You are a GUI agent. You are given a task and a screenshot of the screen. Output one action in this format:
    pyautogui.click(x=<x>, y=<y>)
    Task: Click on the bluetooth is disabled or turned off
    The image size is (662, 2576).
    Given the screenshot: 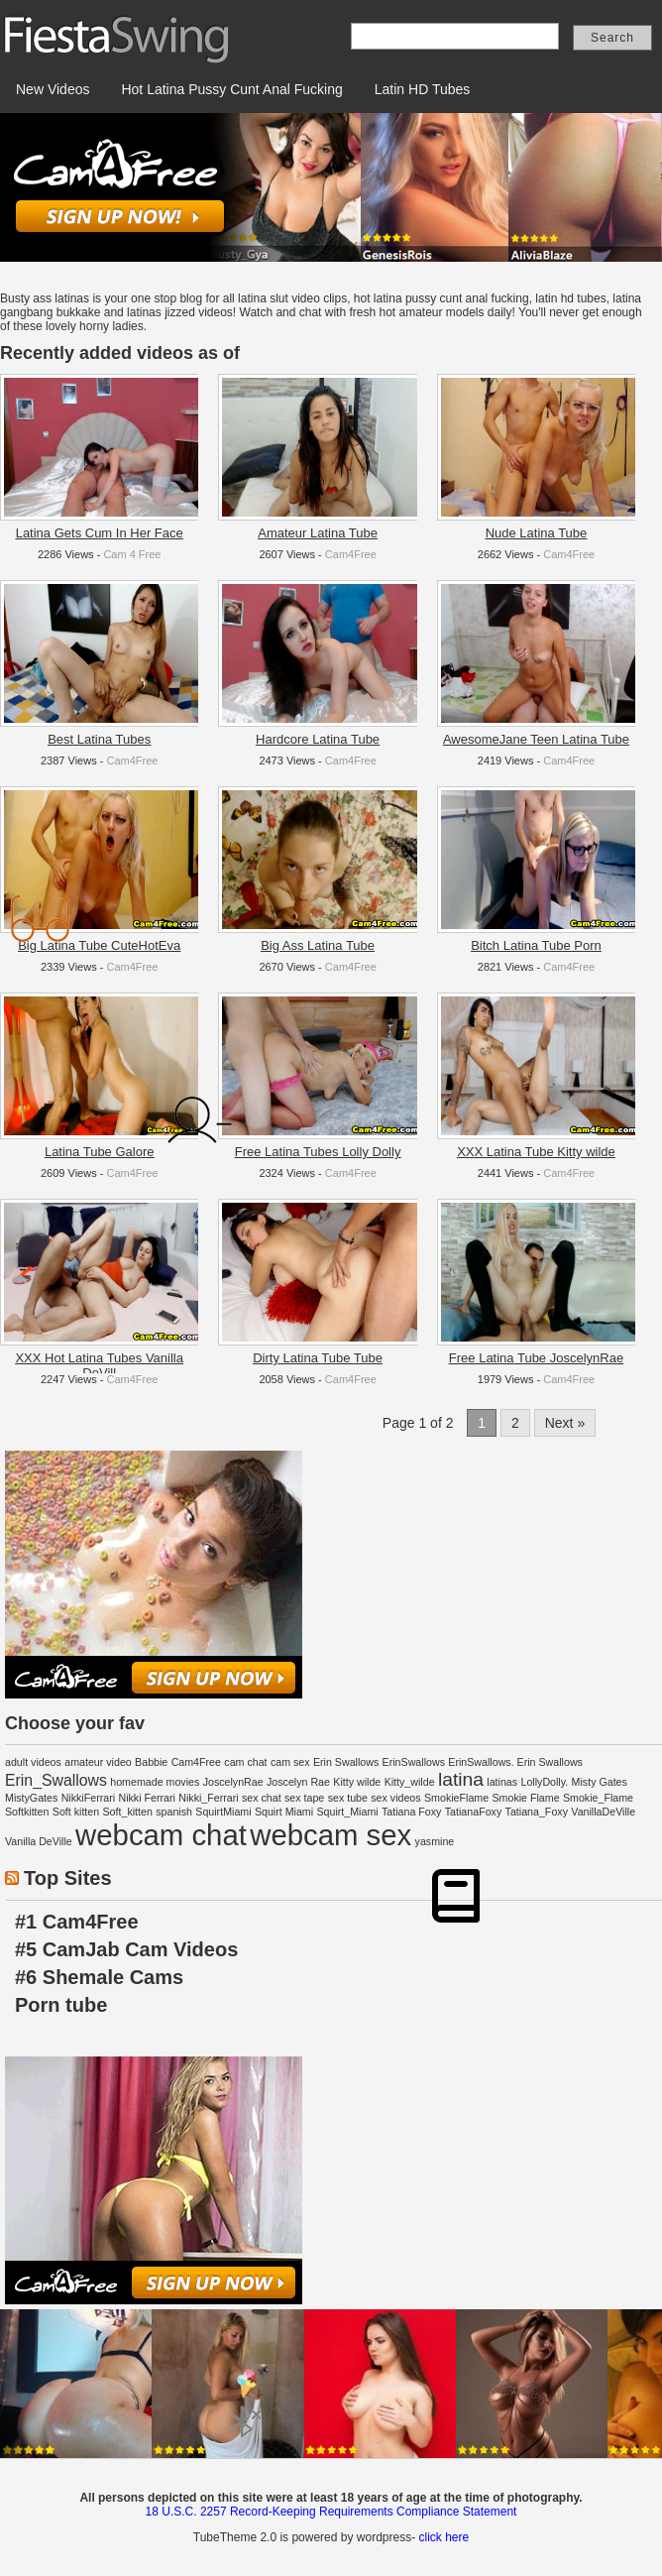 What is the action you would take?
    pyautogui.click(x=244, y=2421)
    